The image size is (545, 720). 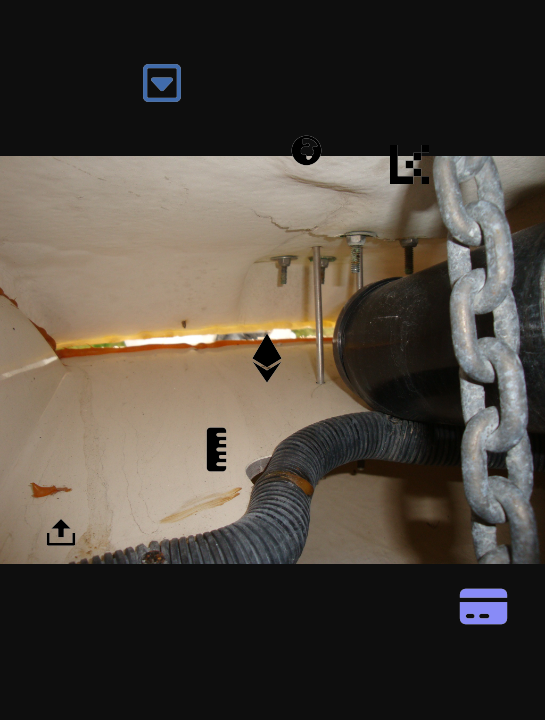 What do you see at coordinates (483, 606) in the screenshot?
I see `manage your payment methods` at bounding box center [483, 606].